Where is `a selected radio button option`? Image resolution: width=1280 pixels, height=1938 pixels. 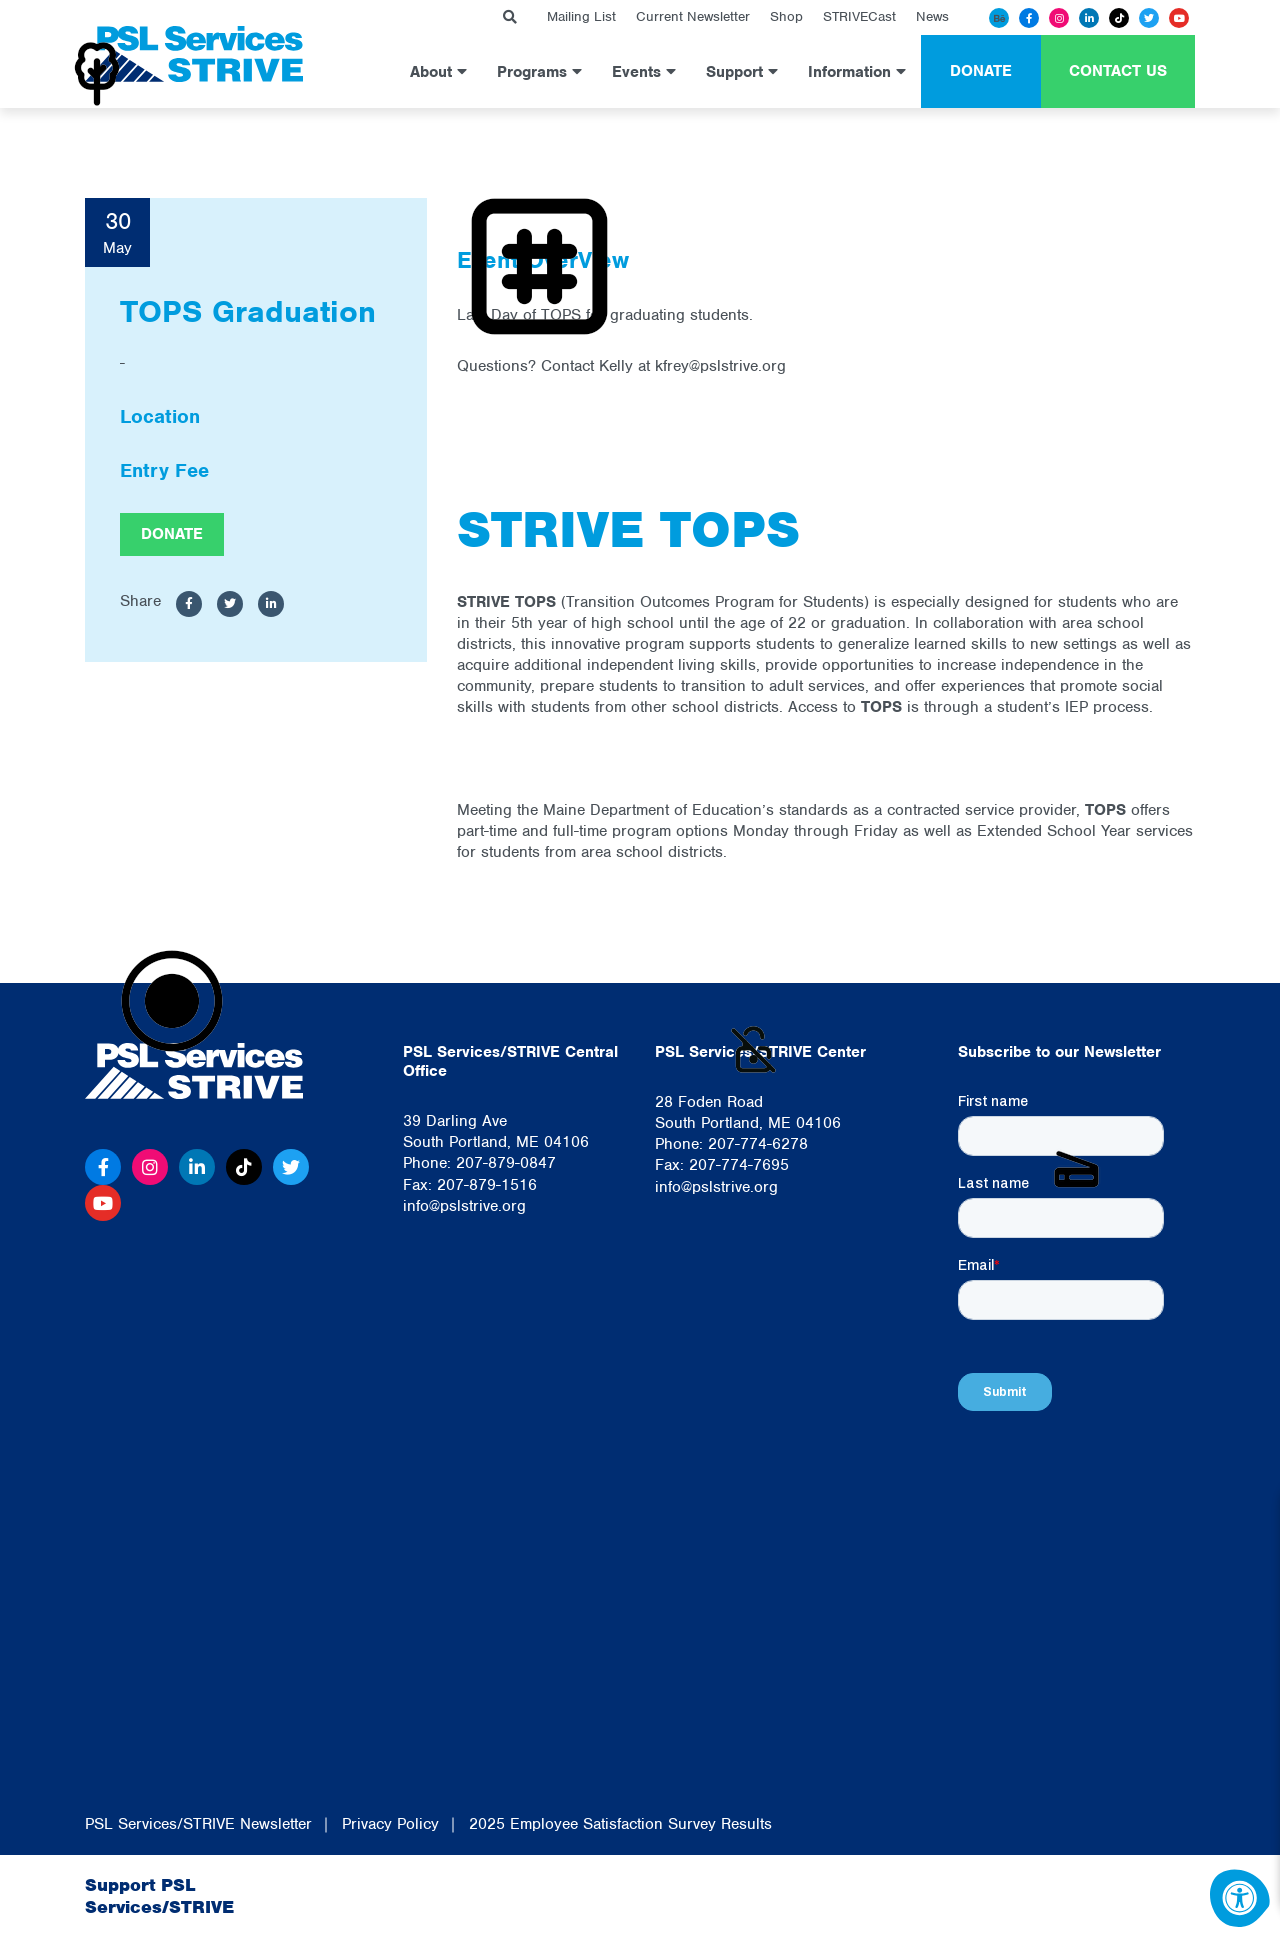 a selected radio button option is located at coordinates (172, 1001).